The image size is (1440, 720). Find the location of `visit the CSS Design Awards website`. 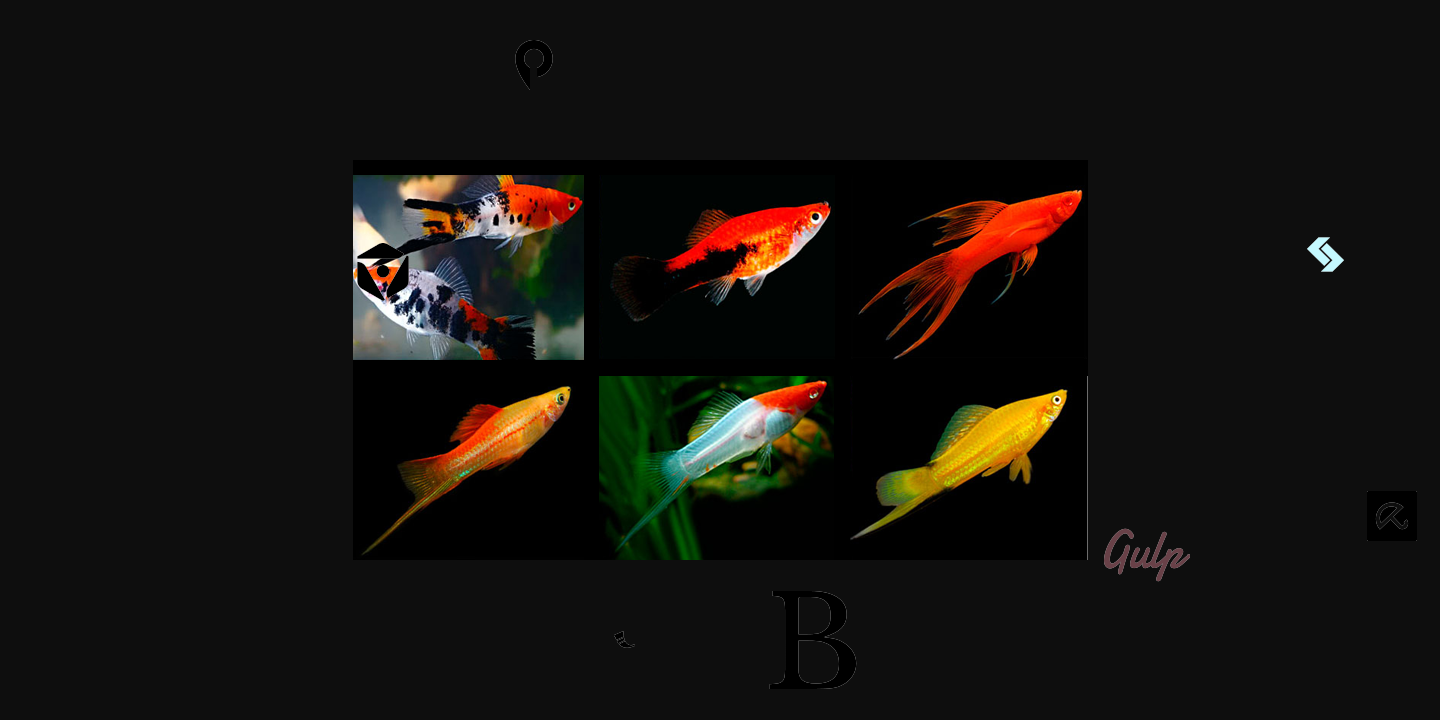

visit the CSS Design Awards website is located at coordinates (1325, 254).